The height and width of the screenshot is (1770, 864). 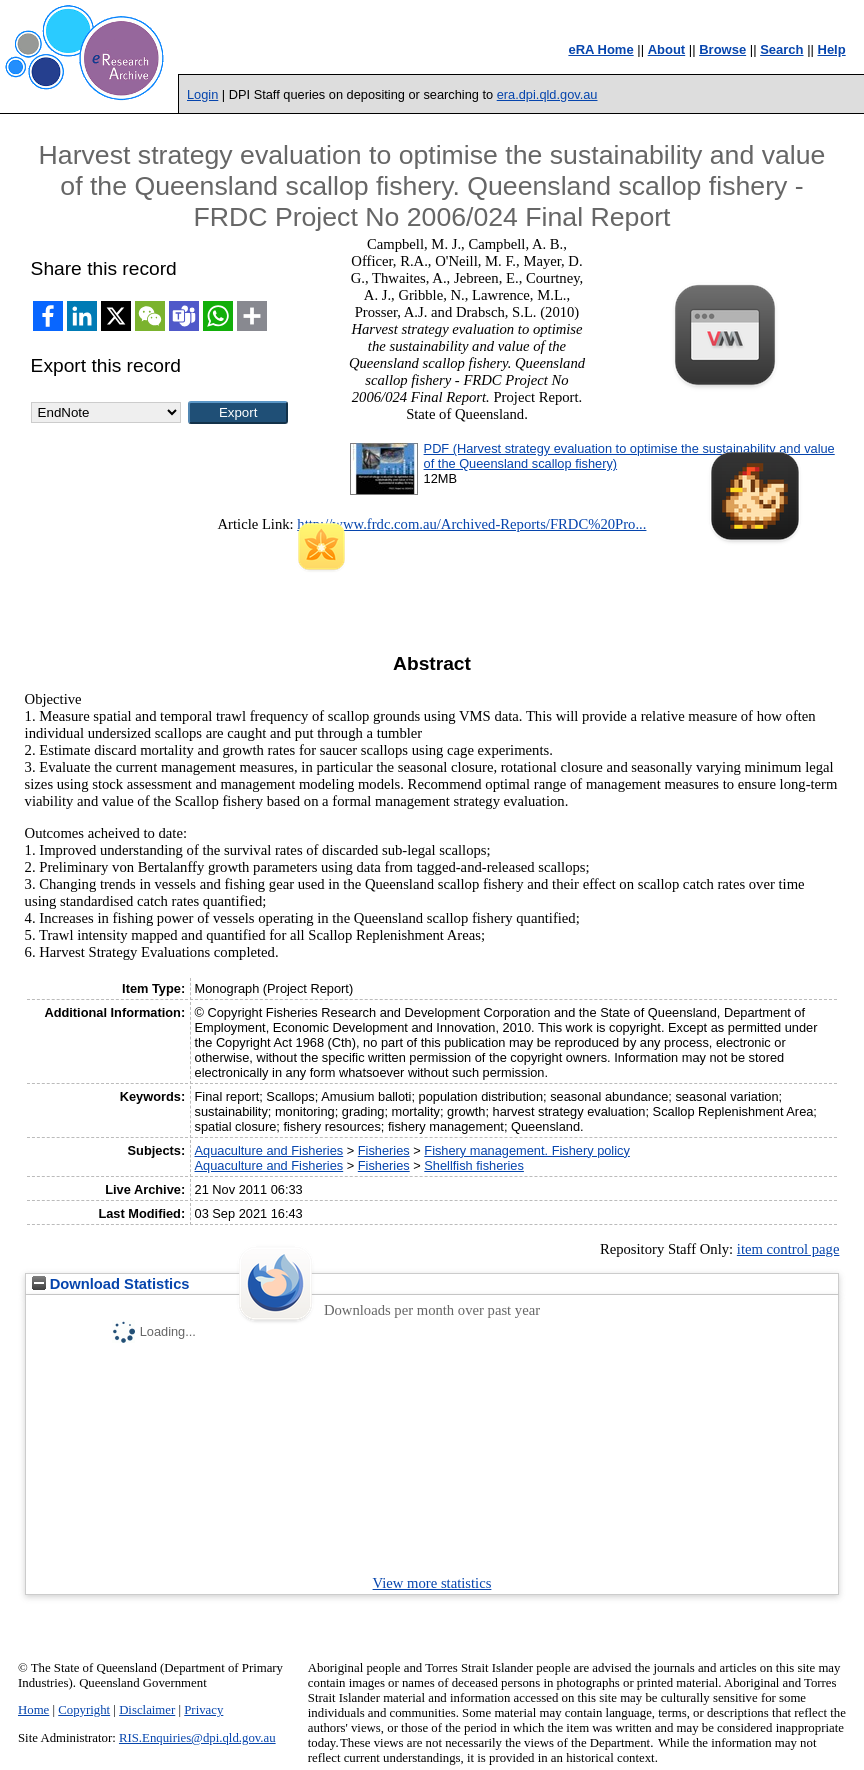 I want to click on open Firefox Aurora browser, so click(x=275, y=1283).